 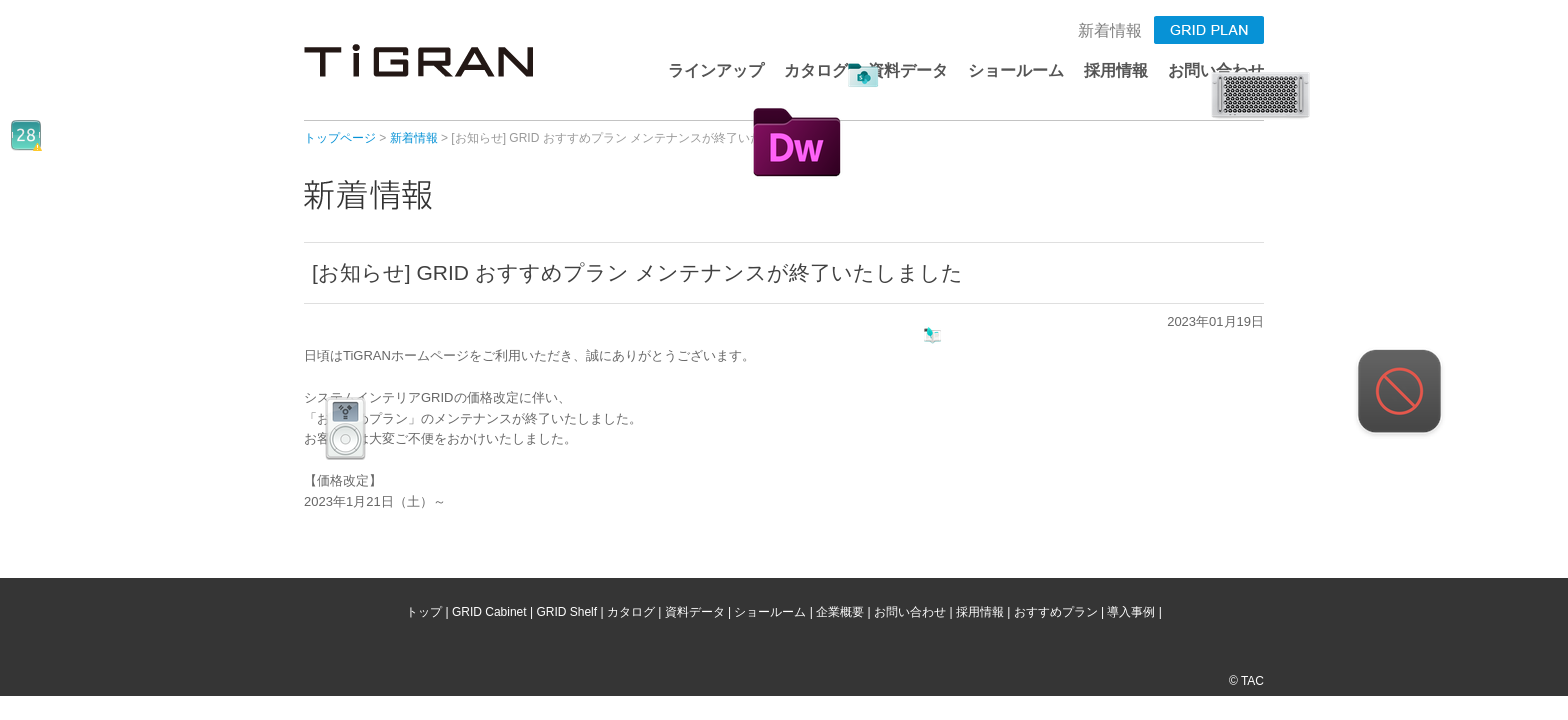 What do you see at coordinates (345, 428) in the screenshot?
I see `indicates a connected iPod device` at bounding box center [345, 428].